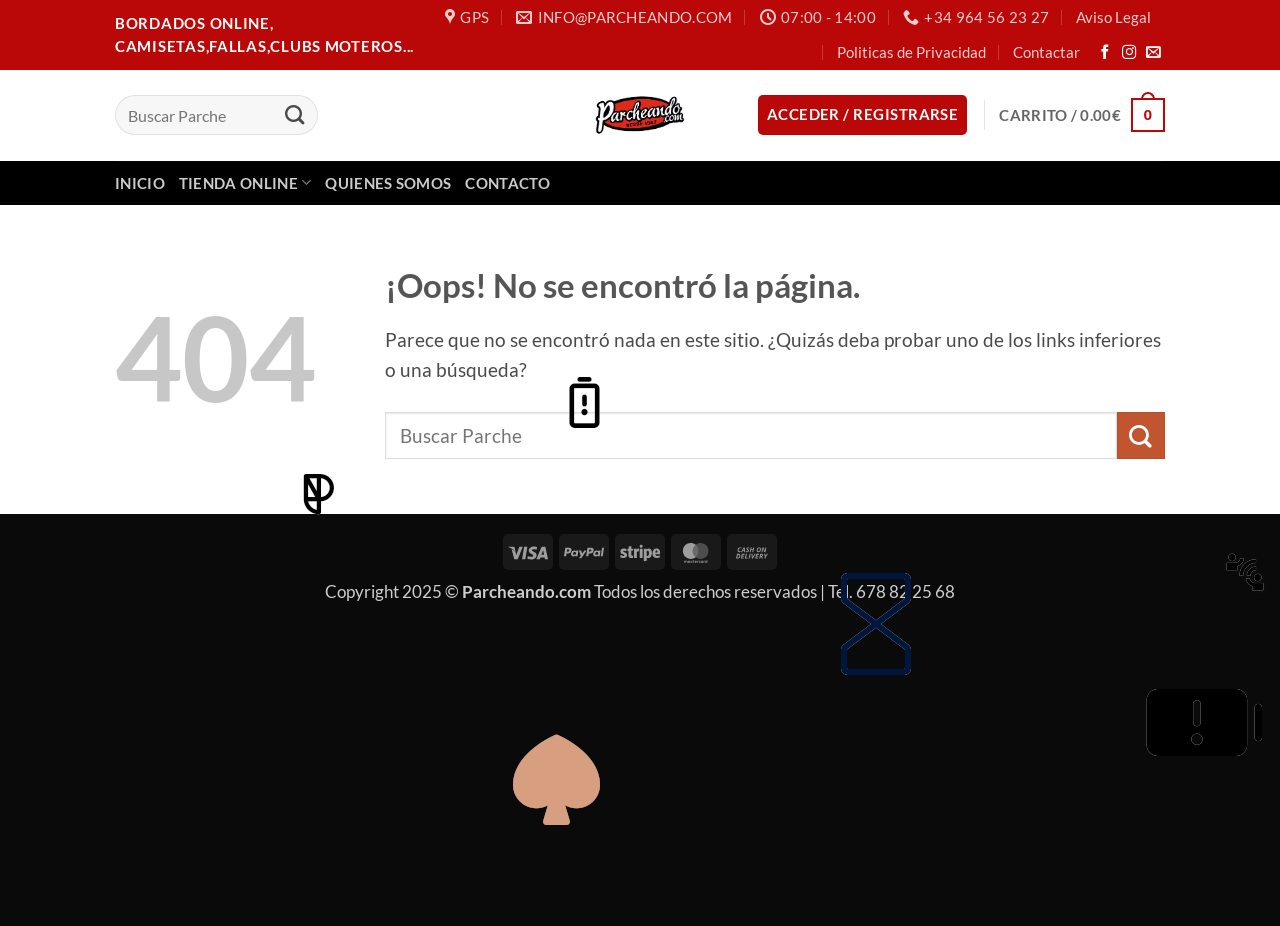 The image size is (1280, 926). What do you see at coordinates (316, 492) in the screenshot?
I see `phosphor icons brand logo` at bounding box center [316, 492].